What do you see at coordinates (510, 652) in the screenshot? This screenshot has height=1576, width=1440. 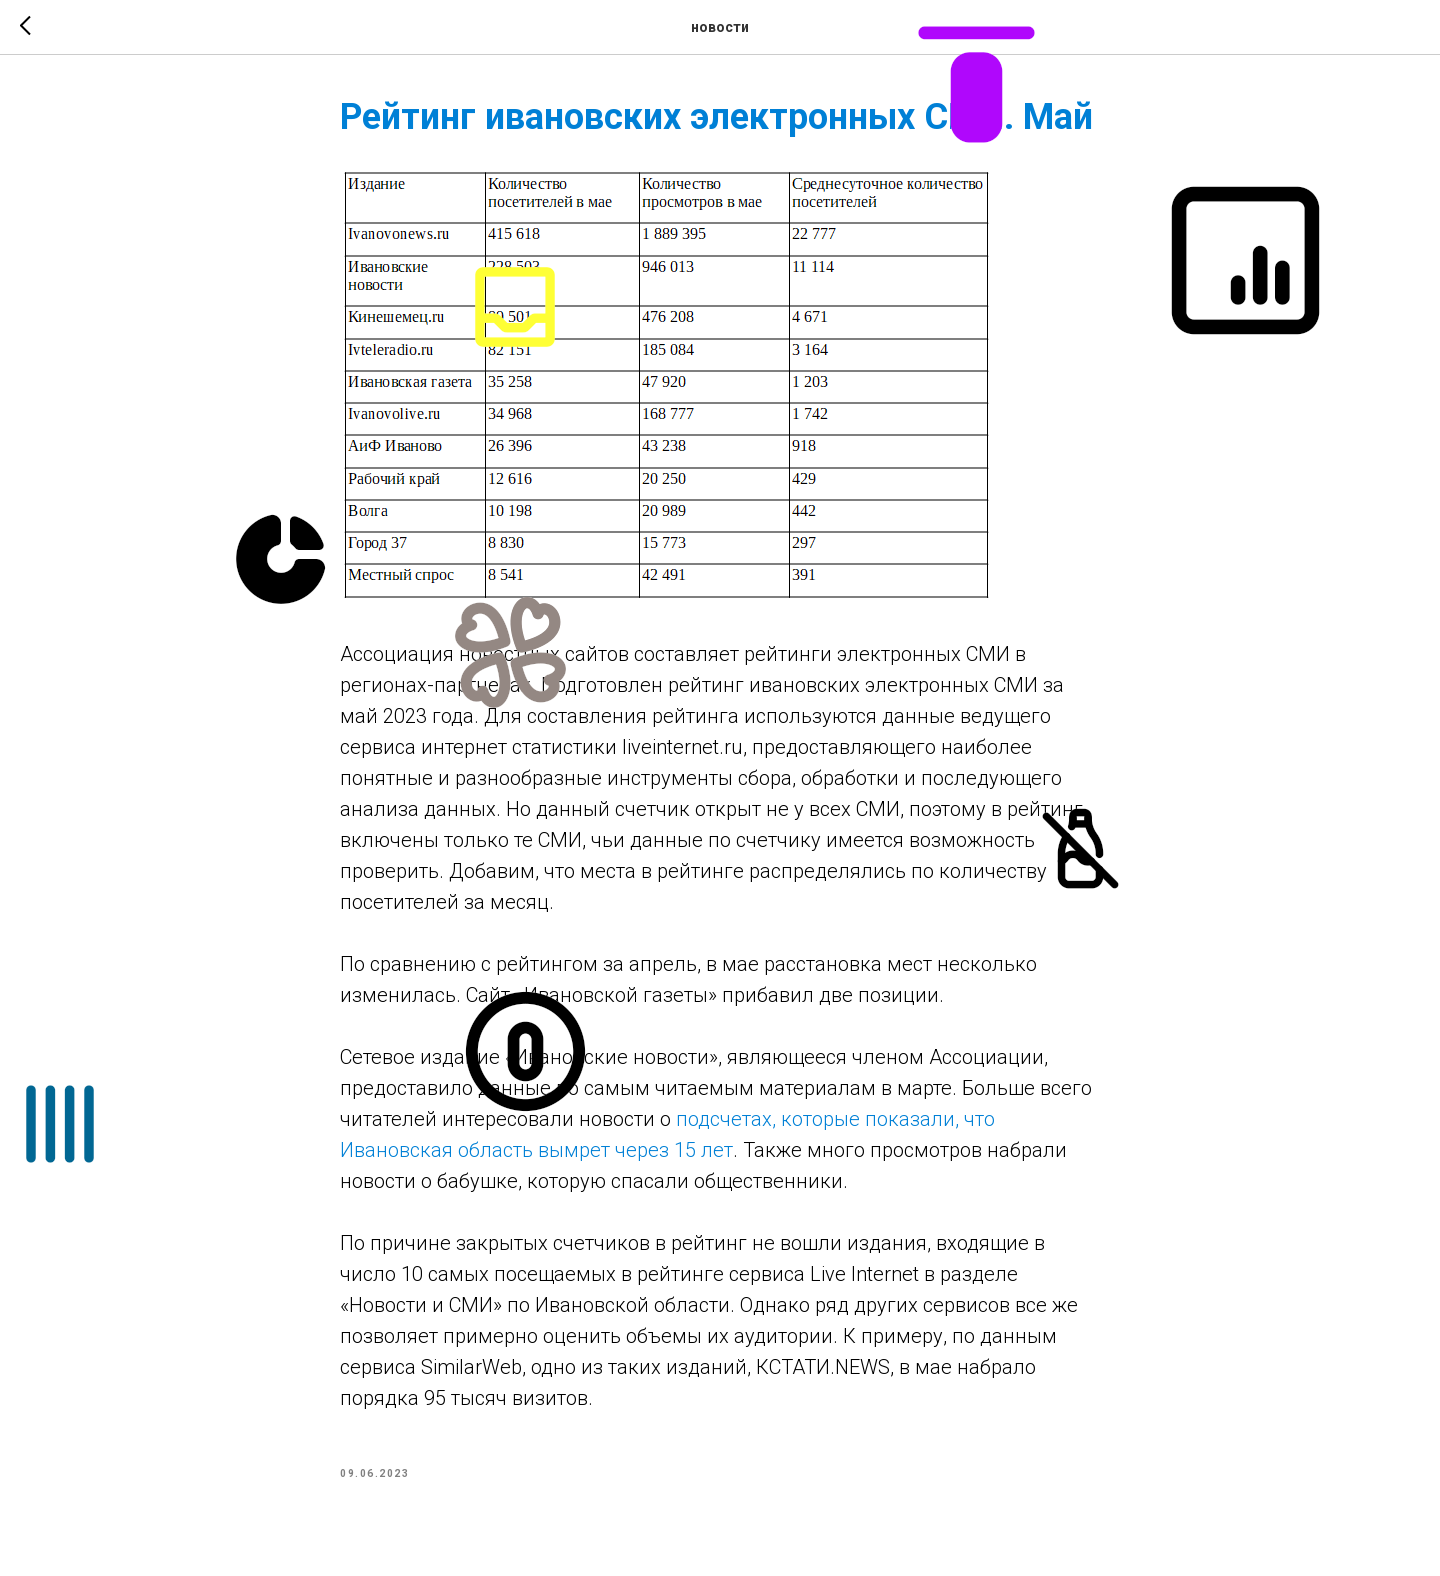 I see `link to 4chan website or community` at bounding box center [510, 652].